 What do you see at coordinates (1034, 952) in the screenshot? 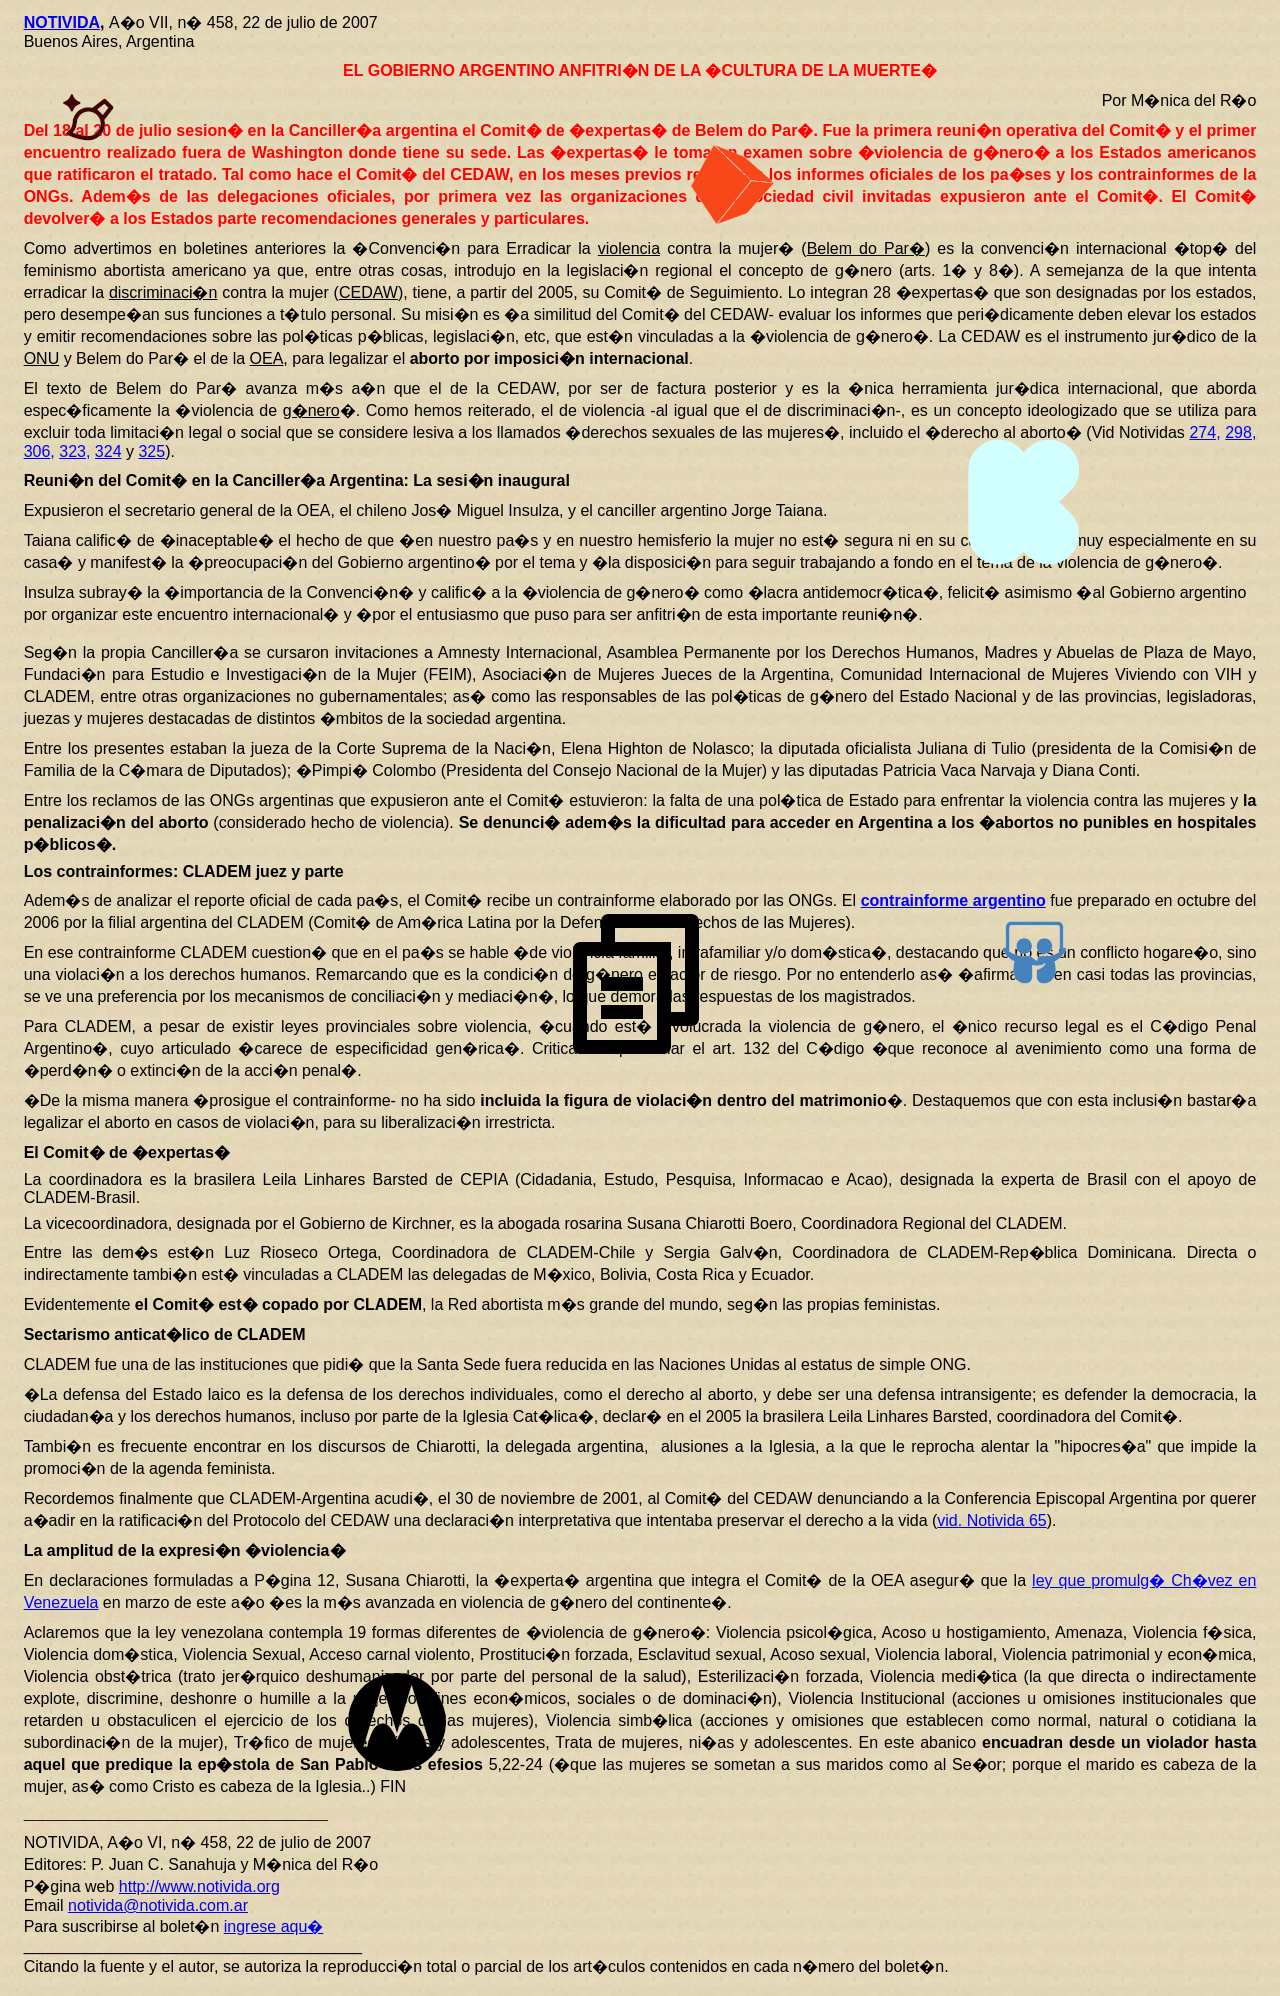
I see `open slideshare app` at bounding box center [1034, 952].